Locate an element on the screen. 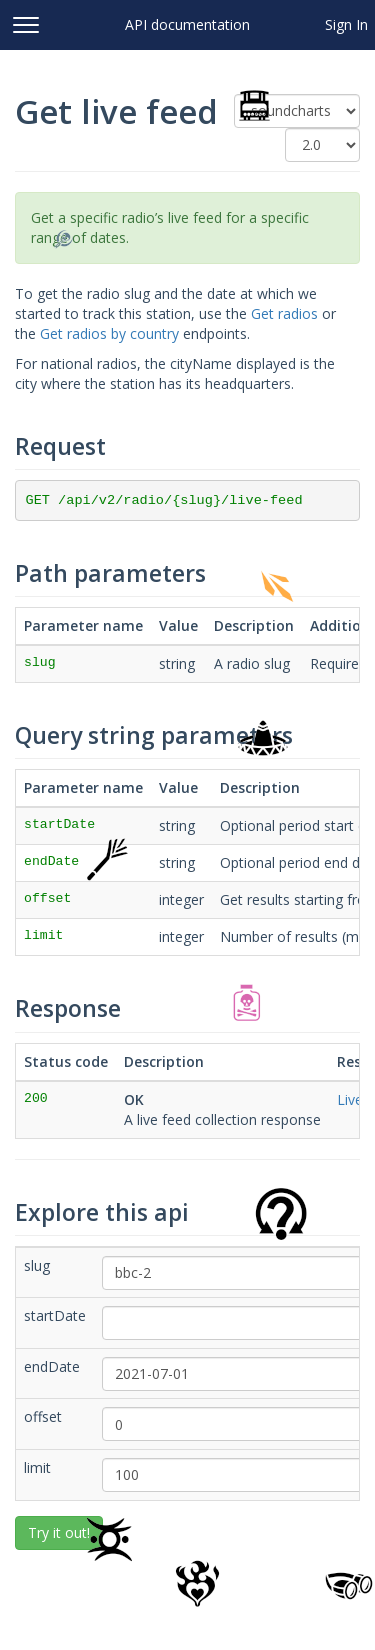 The height and width of the screenshot is (1650, 375). select mexican or latin american themed content is located at coordinates (263, 738).